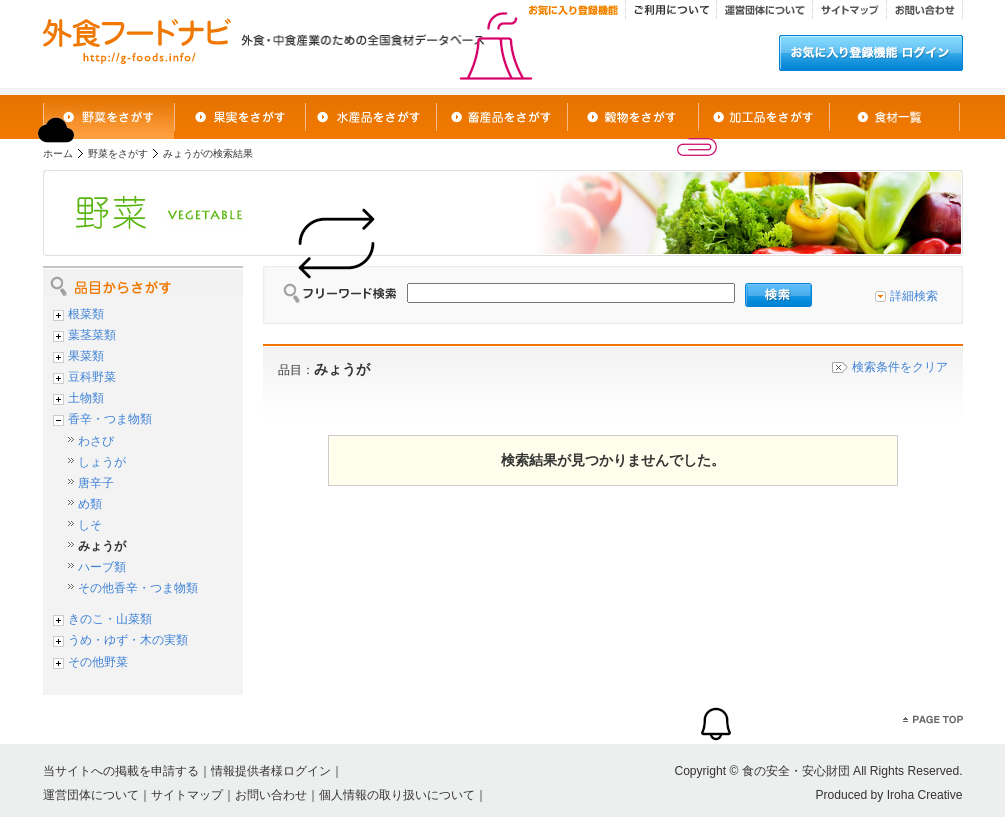 Image resolution: width=1005 pixels, height=817 pixels. Describe the element at coordinates (697, 147) in the screenshot. I see `attach a file to your message` at that location.